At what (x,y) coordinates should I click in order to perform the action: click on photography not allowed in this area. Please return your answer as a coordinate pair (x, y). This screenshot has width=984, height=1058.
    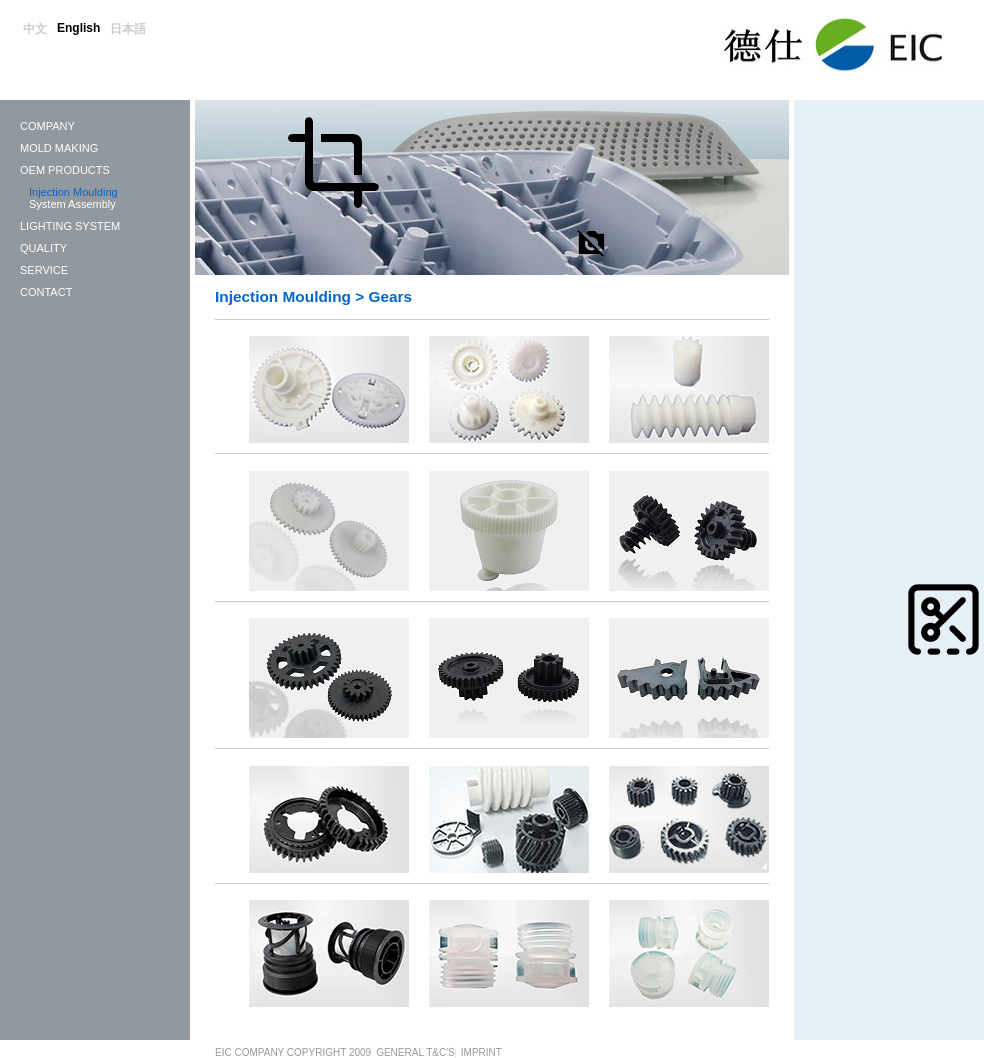
    Looking at the image, I should click on (591, 242).